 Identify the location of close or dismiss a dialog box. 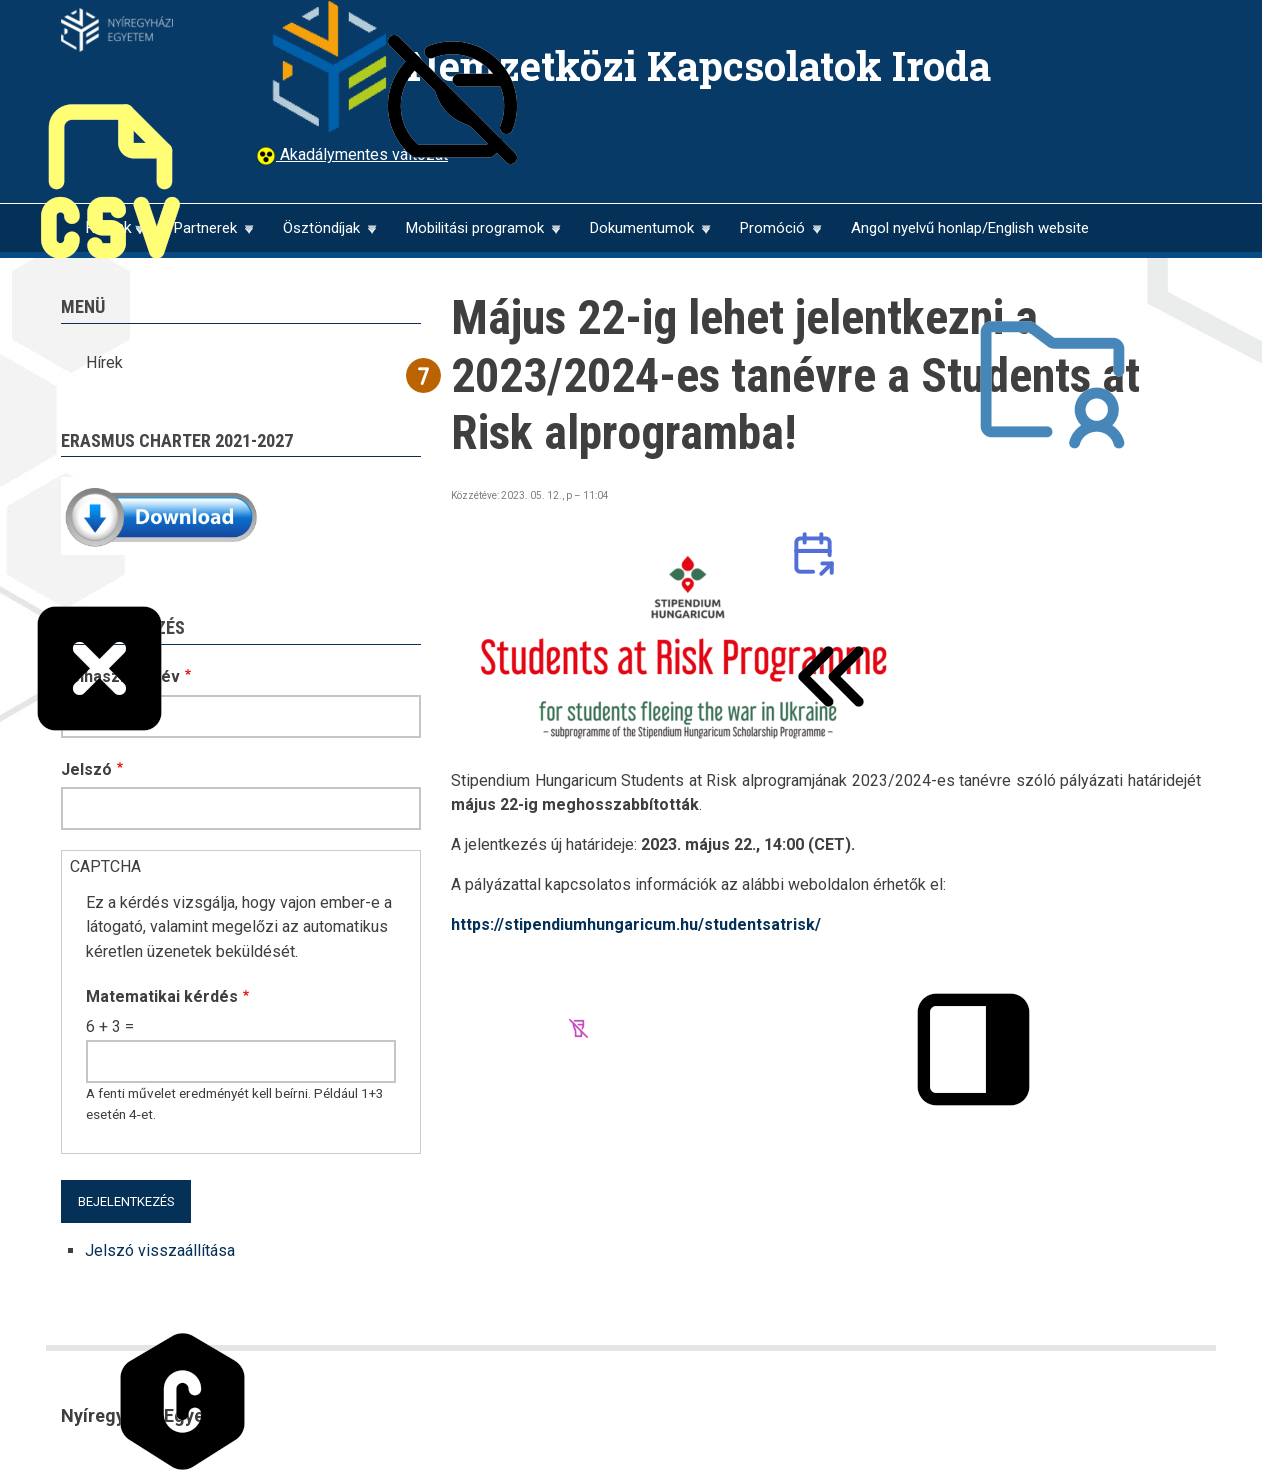
(99, 668).